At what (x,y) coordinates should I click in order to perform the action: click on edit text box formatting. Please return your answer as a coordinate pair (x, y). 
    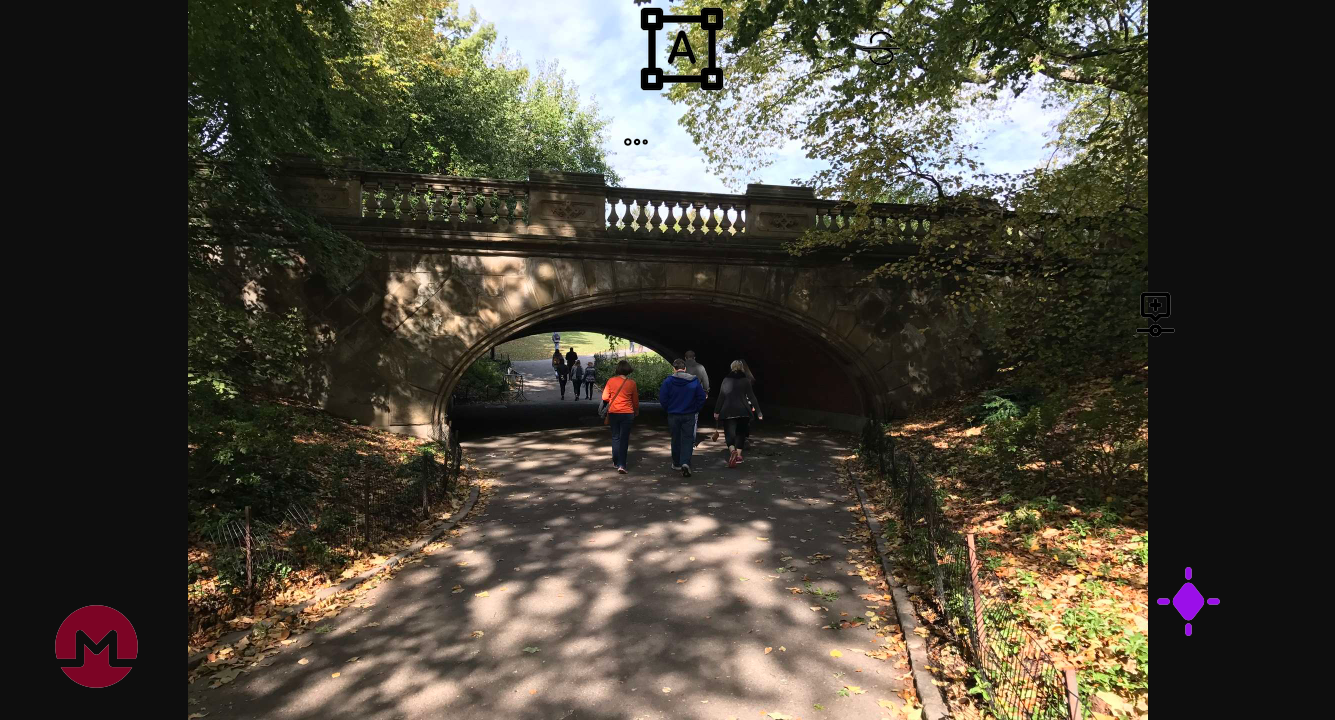
    Looking at the image, I should click on (682, 49).